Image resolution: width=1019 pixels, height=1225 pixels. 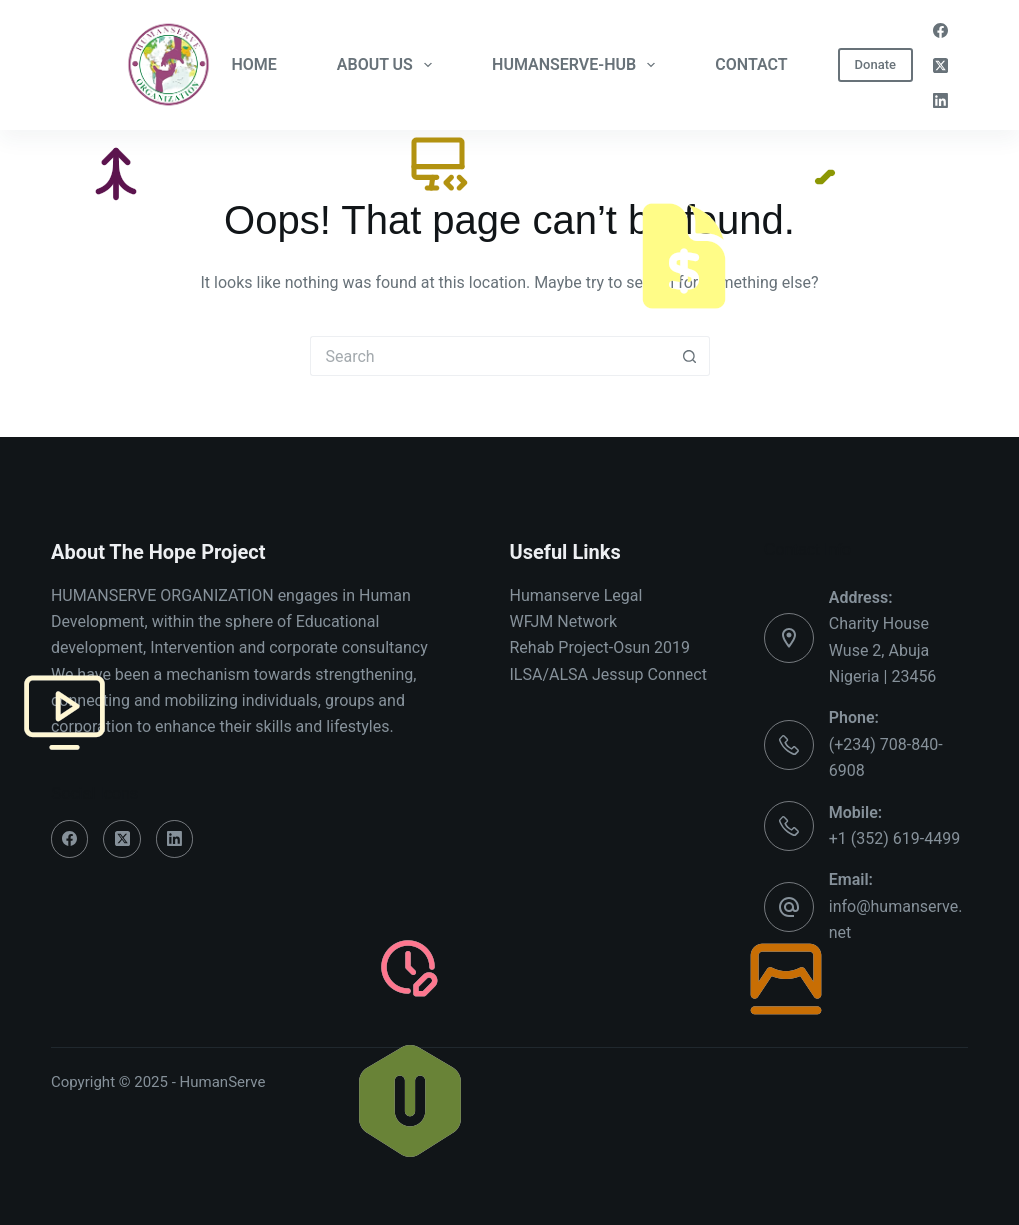 I want to click on indicates escalator access nearby, so click(x=825, y=177).